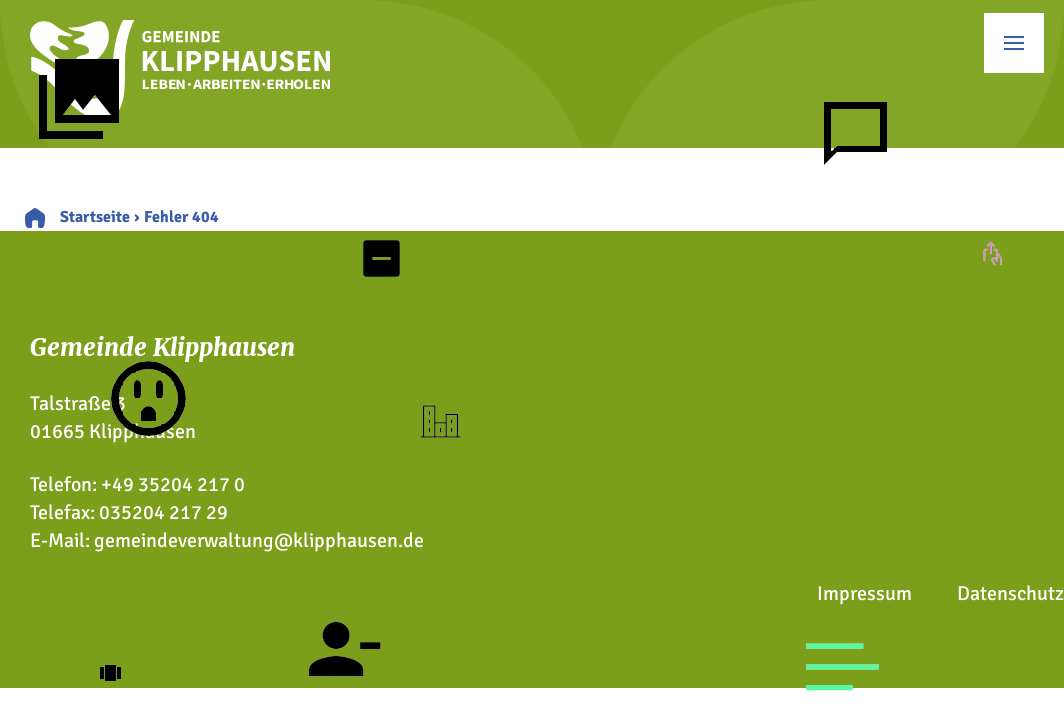  I want to click on collapse or minimize a section, so click(381, 258).